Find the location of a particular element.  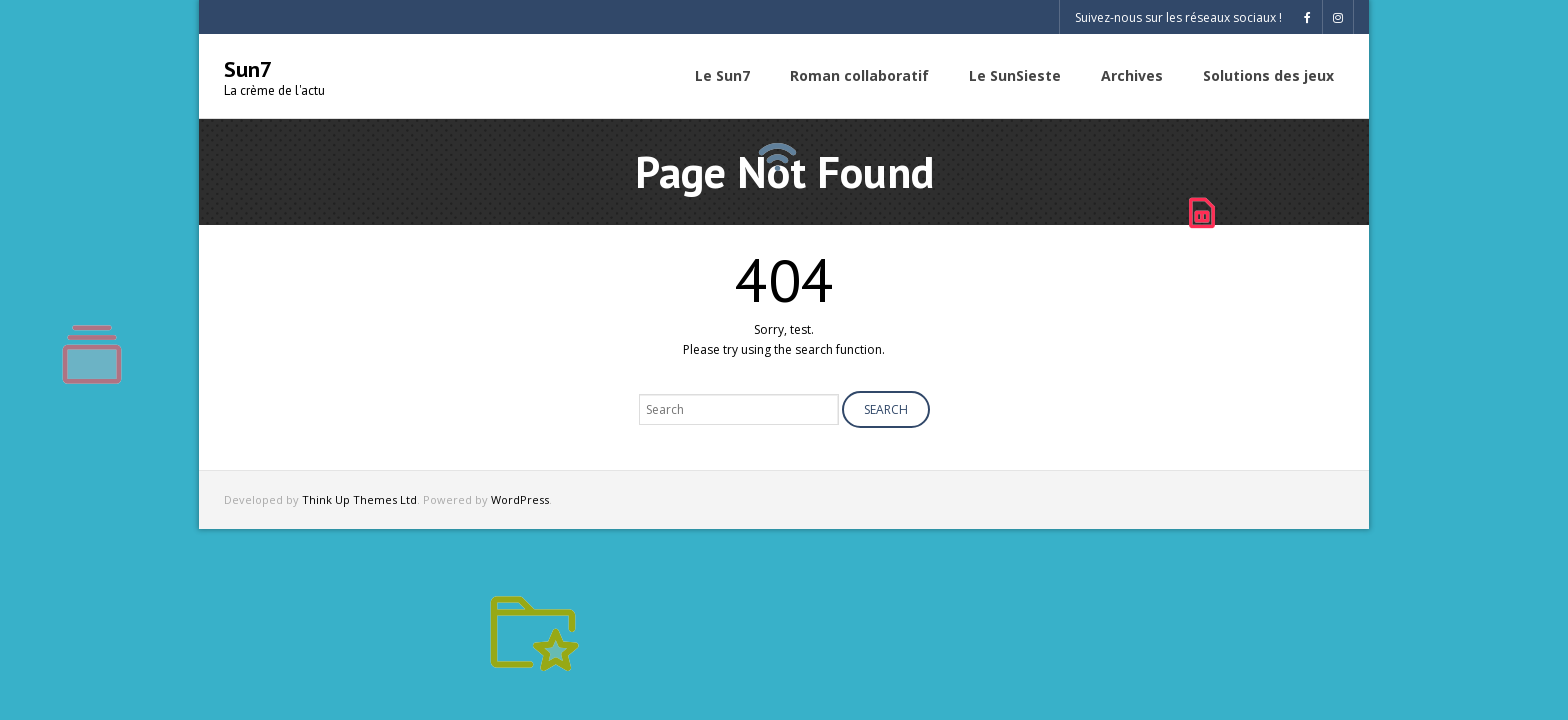

manage sim card settings is located at coordinates (1202, 213).